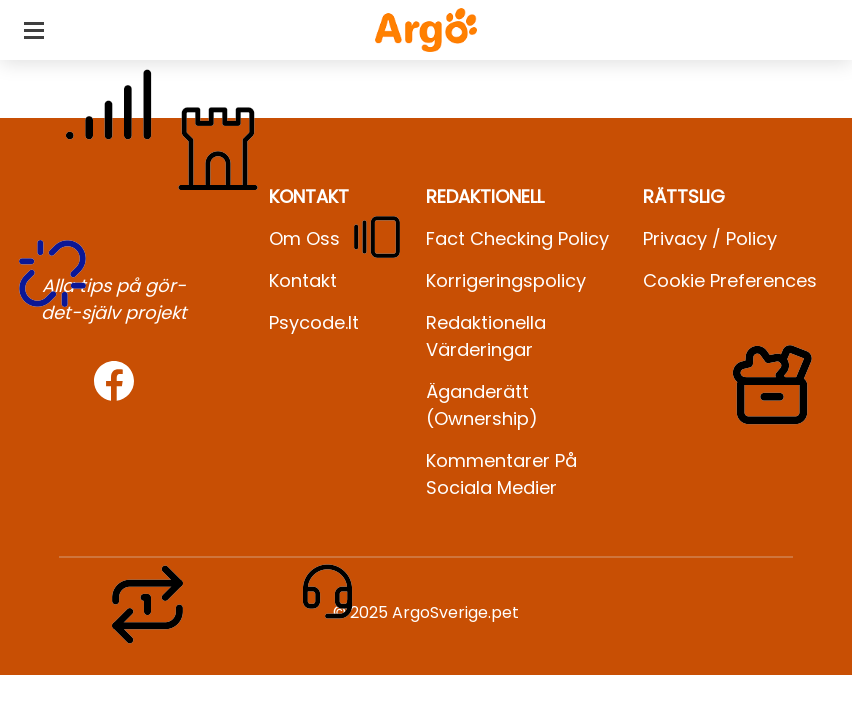 The image size is (852, 720). What do you see at coordinates (377, 237) in the screenshot?
I see `view the last image in a horizontal gallery` at bounding box center [377, 237].